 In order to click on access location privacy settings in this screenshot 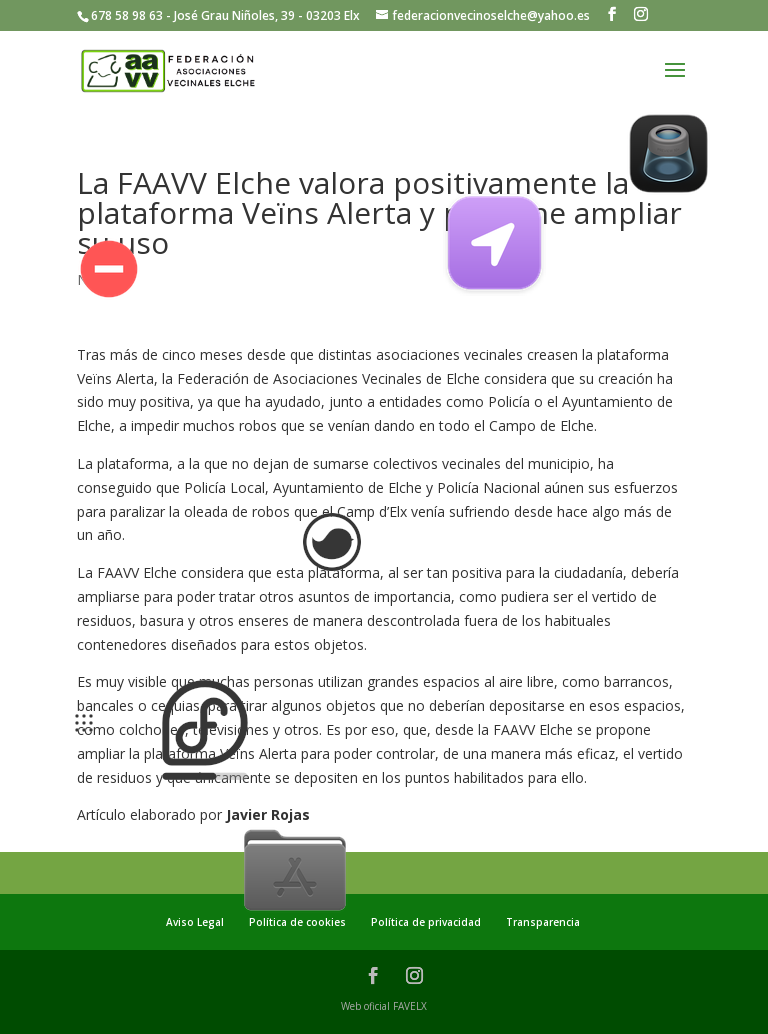, I will do `click(494, 244)`.